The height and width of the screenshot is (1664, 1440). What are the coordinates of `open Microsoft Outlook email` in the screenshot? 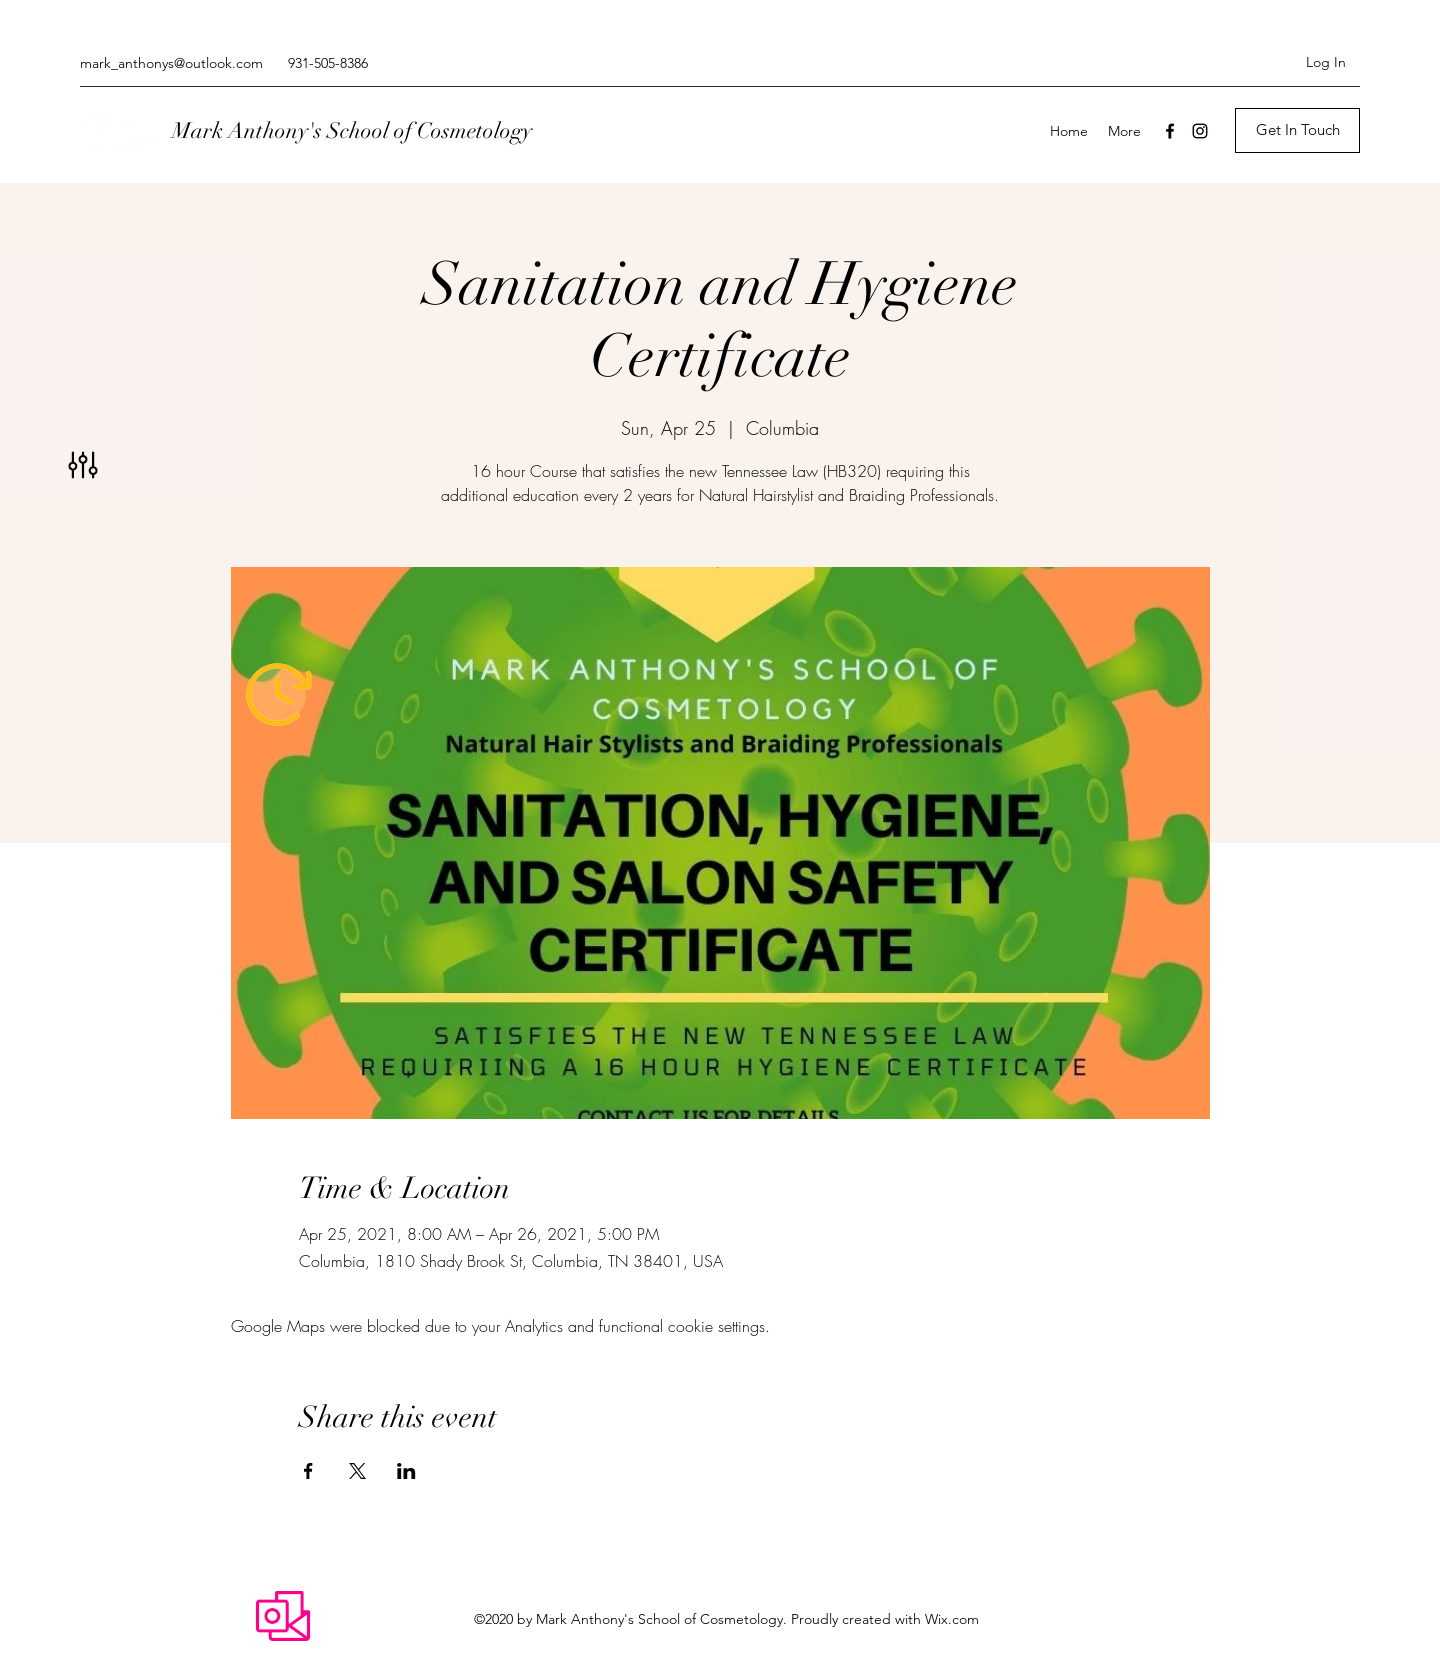 It's located at (283, 1616).